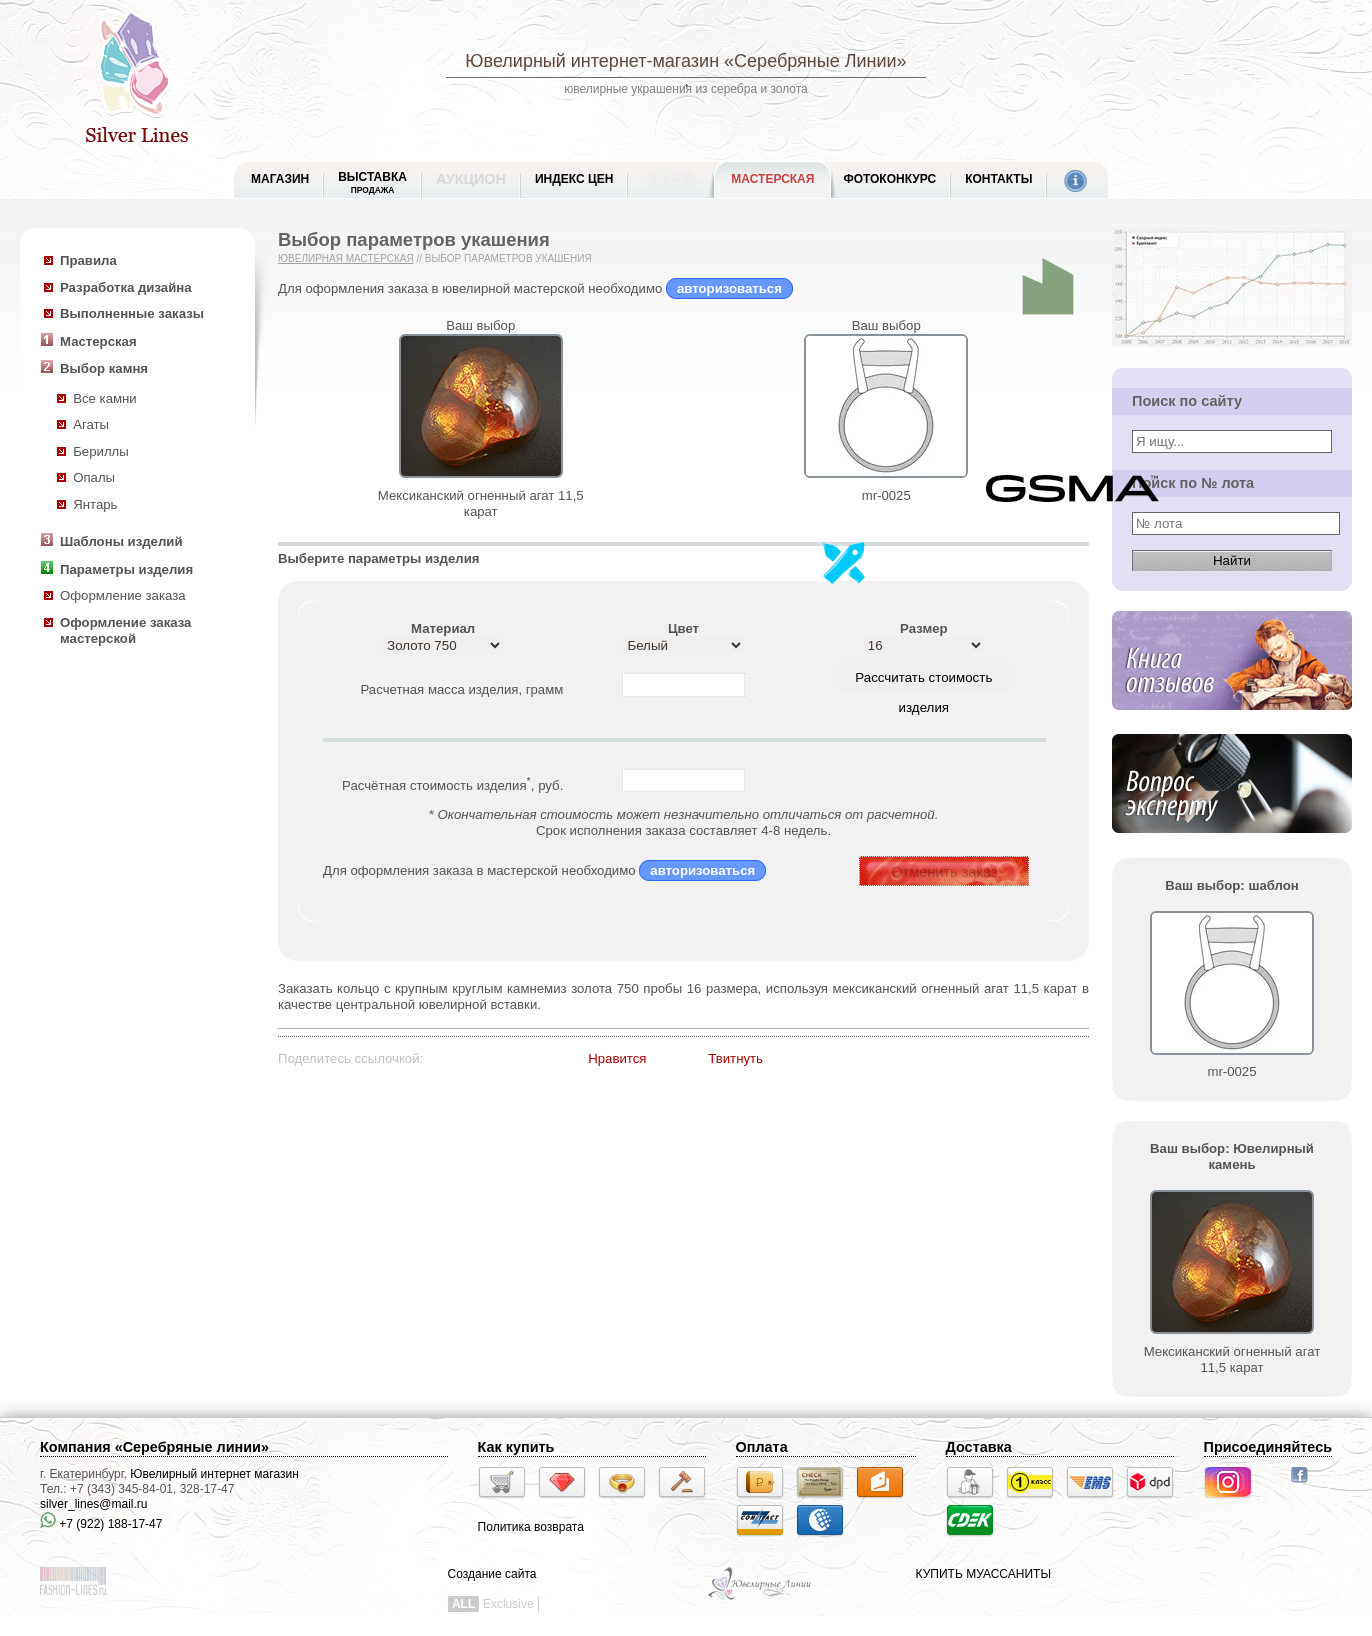 Image resolution: width=1372 pixels, height=1636 pixels. I want to click on open excalidraw whiteboard app, so click(844, 563).